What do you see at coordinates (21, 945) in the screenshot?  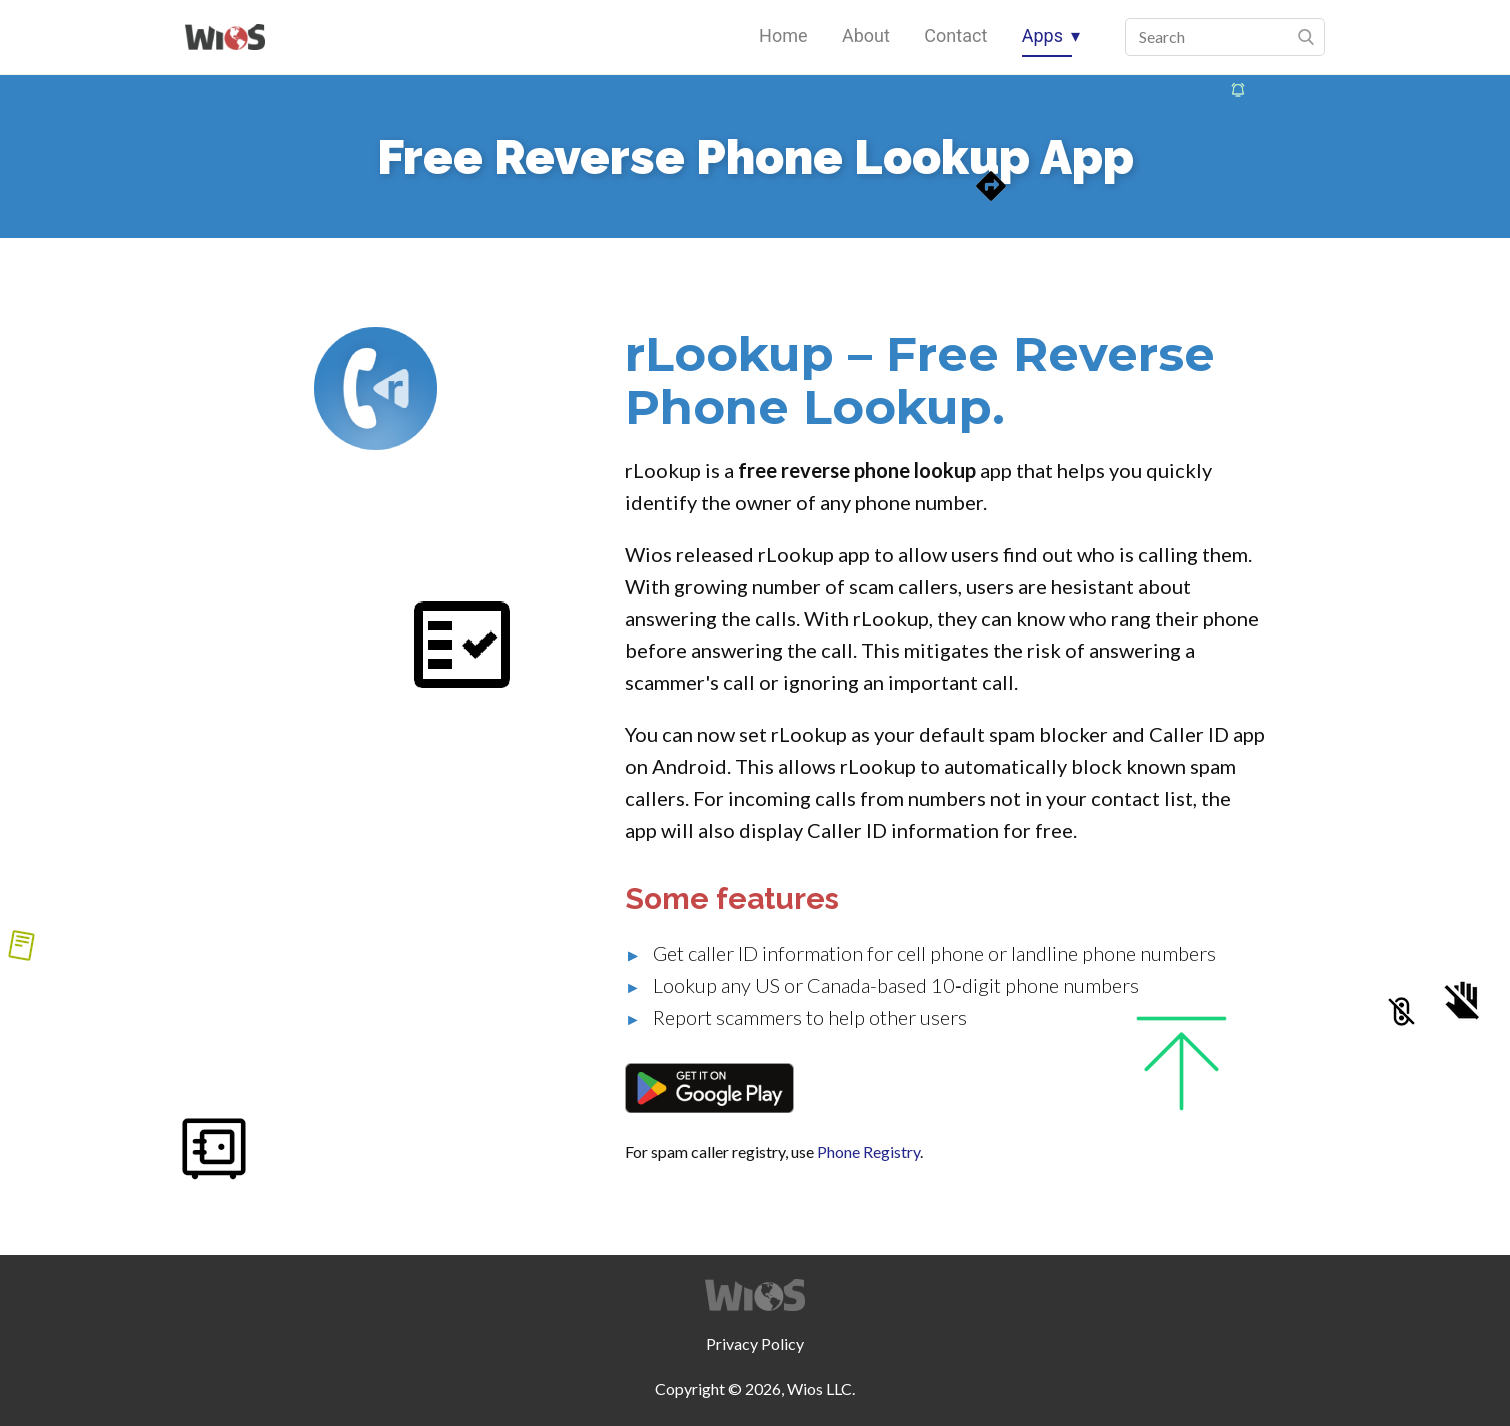 I see `view your resume or CV` at bounding box center [21, 945].